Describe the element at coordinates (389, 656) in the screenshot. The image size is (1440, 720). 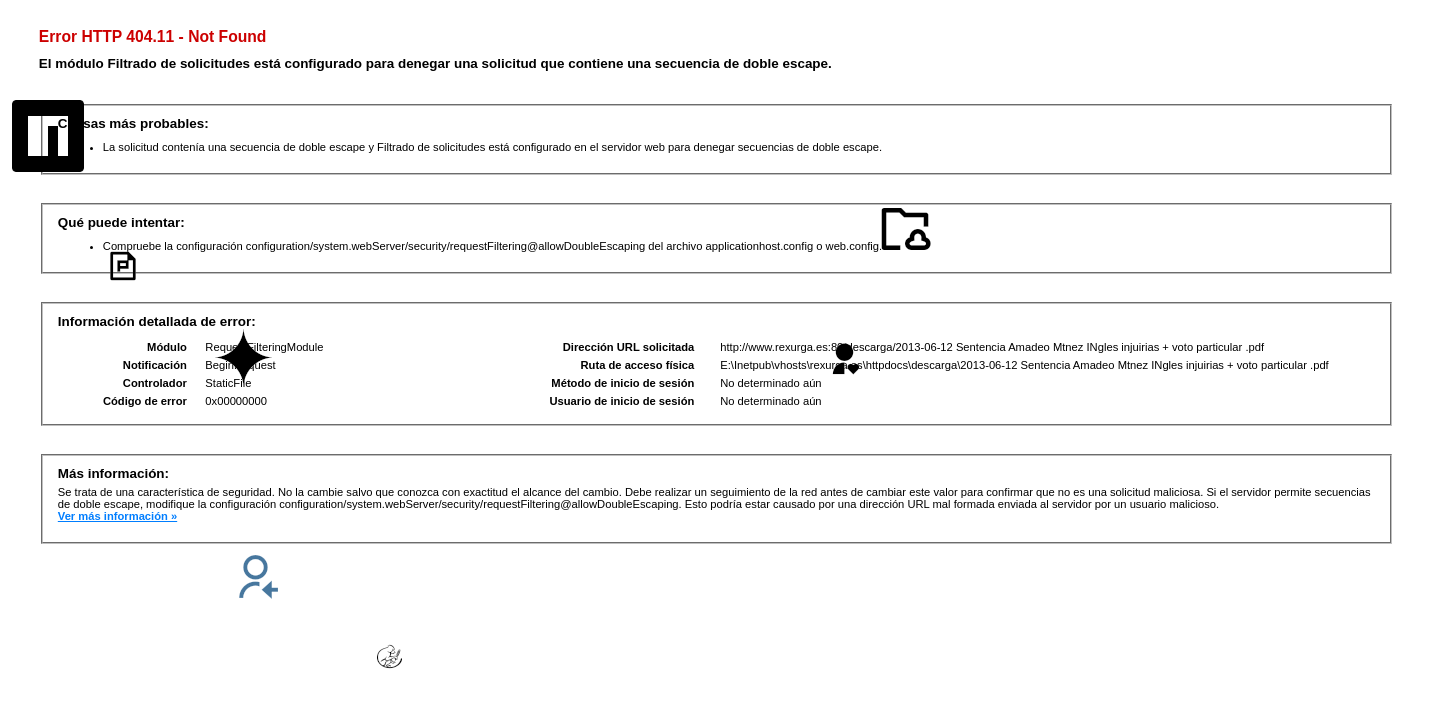
I see `visit the CodeMirror website or documentation` at that location.